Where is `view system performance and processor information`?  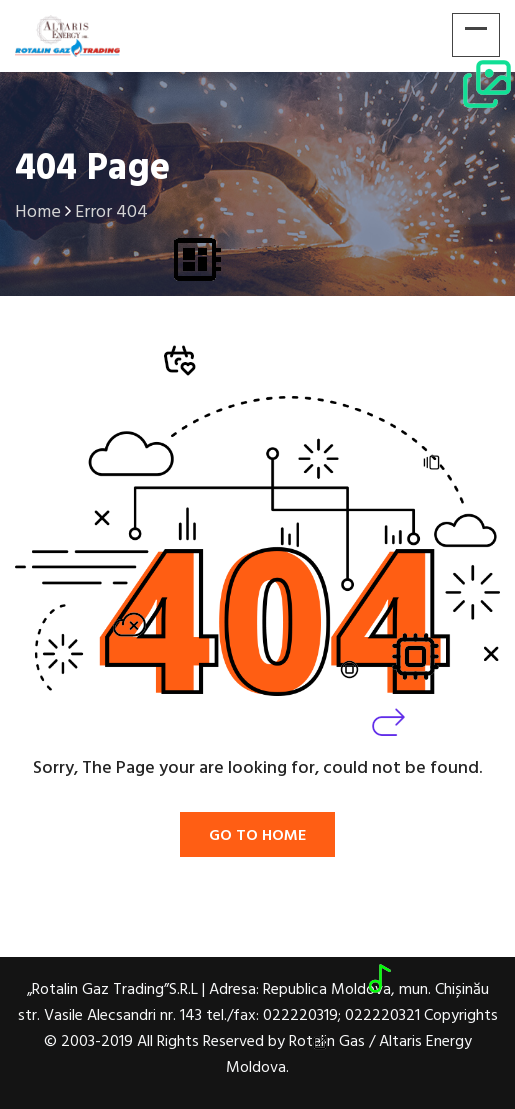
view system performance and processor information is located at coordinates (415, 656).